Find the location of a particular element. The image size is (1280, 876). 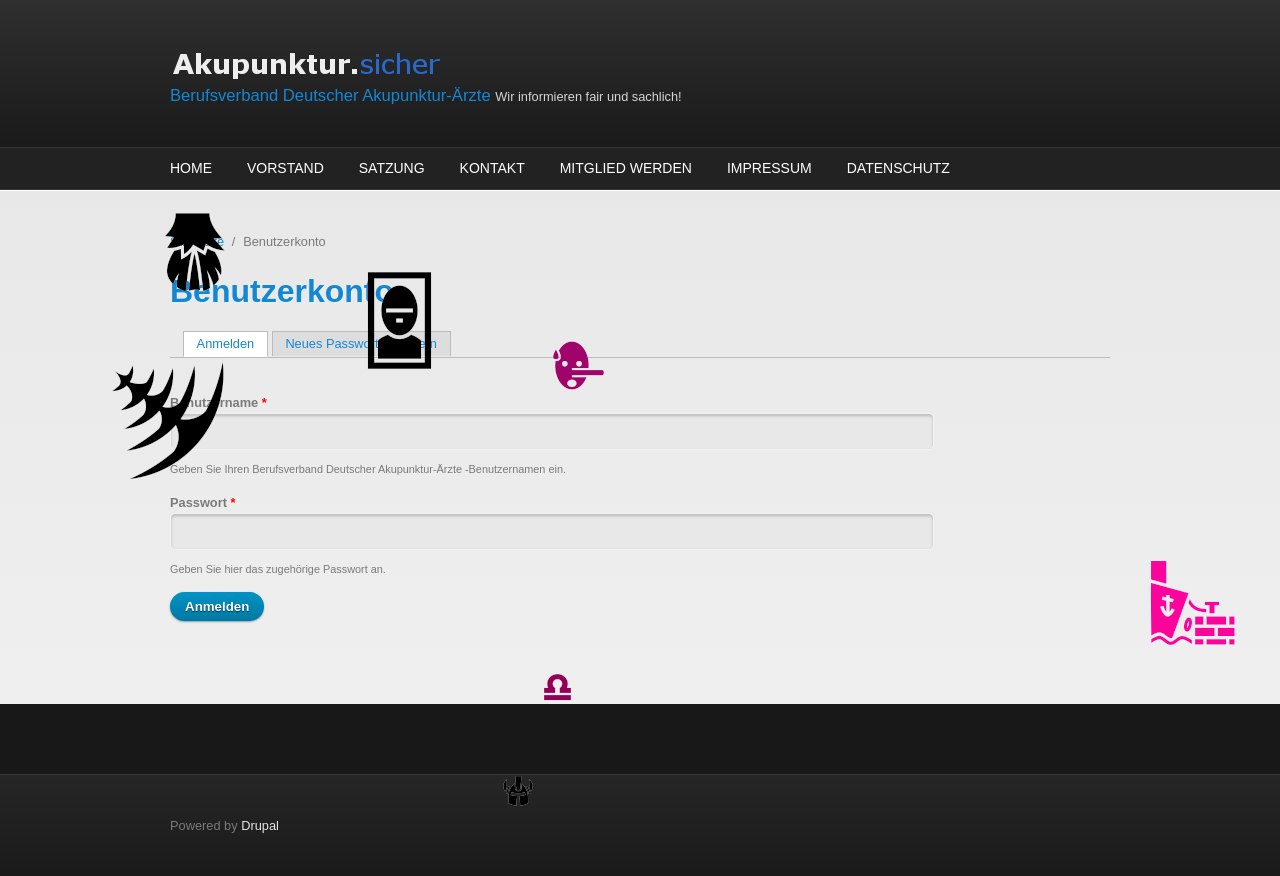

indicates horse or equine-related content is located at coordinates (194, 252).